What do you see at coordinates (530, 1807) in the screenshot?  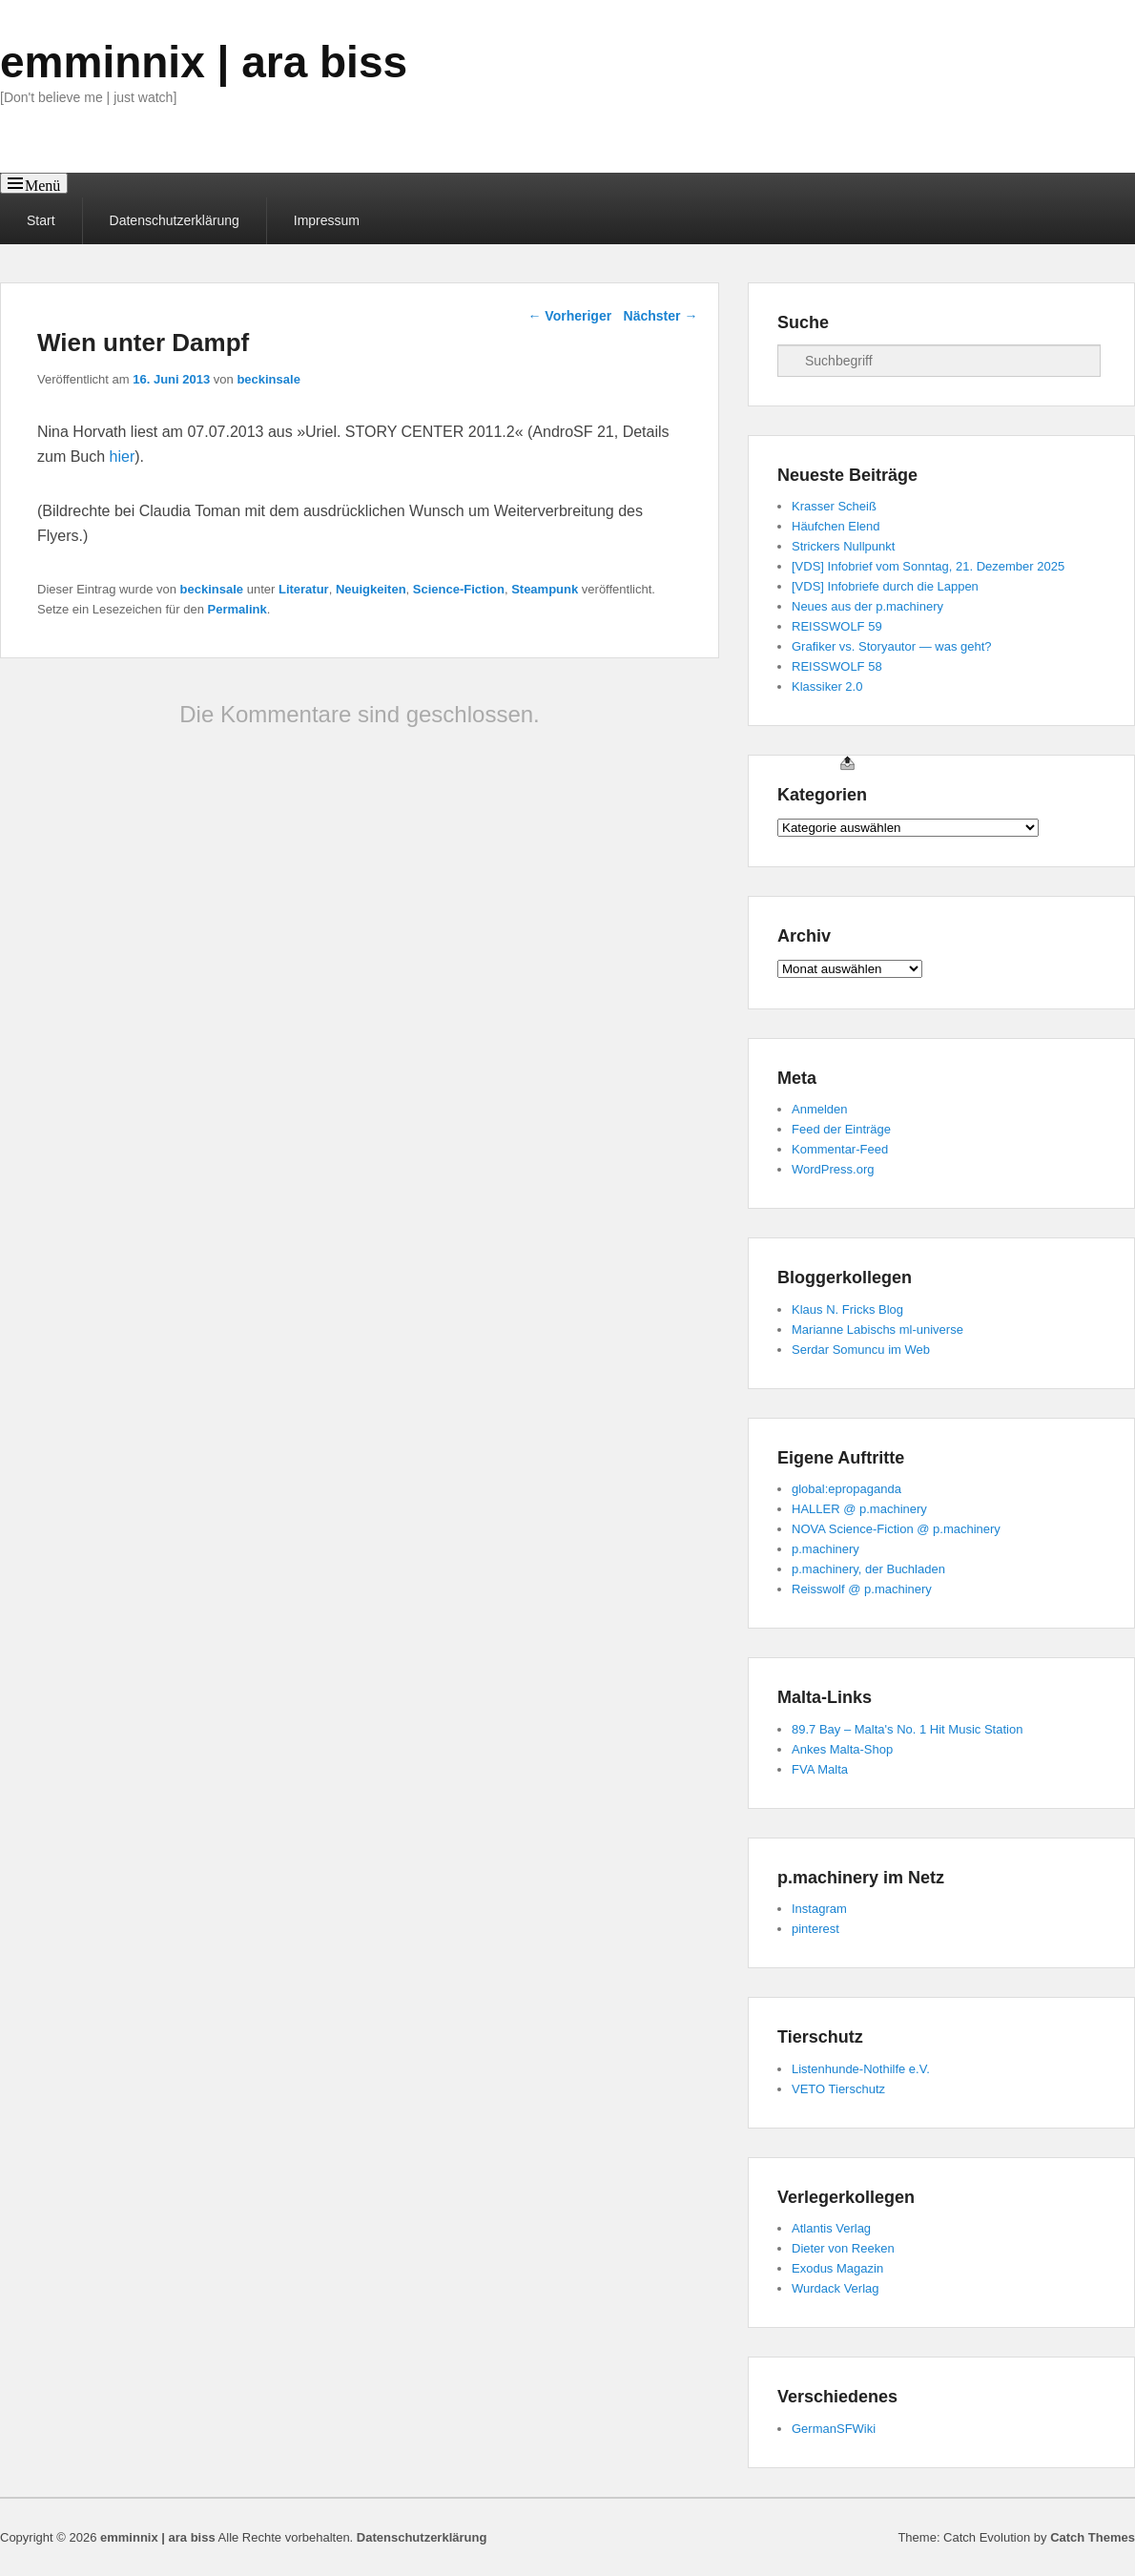 I see `bluetooth device or connection indicator` at bounding box center [530, 1807].